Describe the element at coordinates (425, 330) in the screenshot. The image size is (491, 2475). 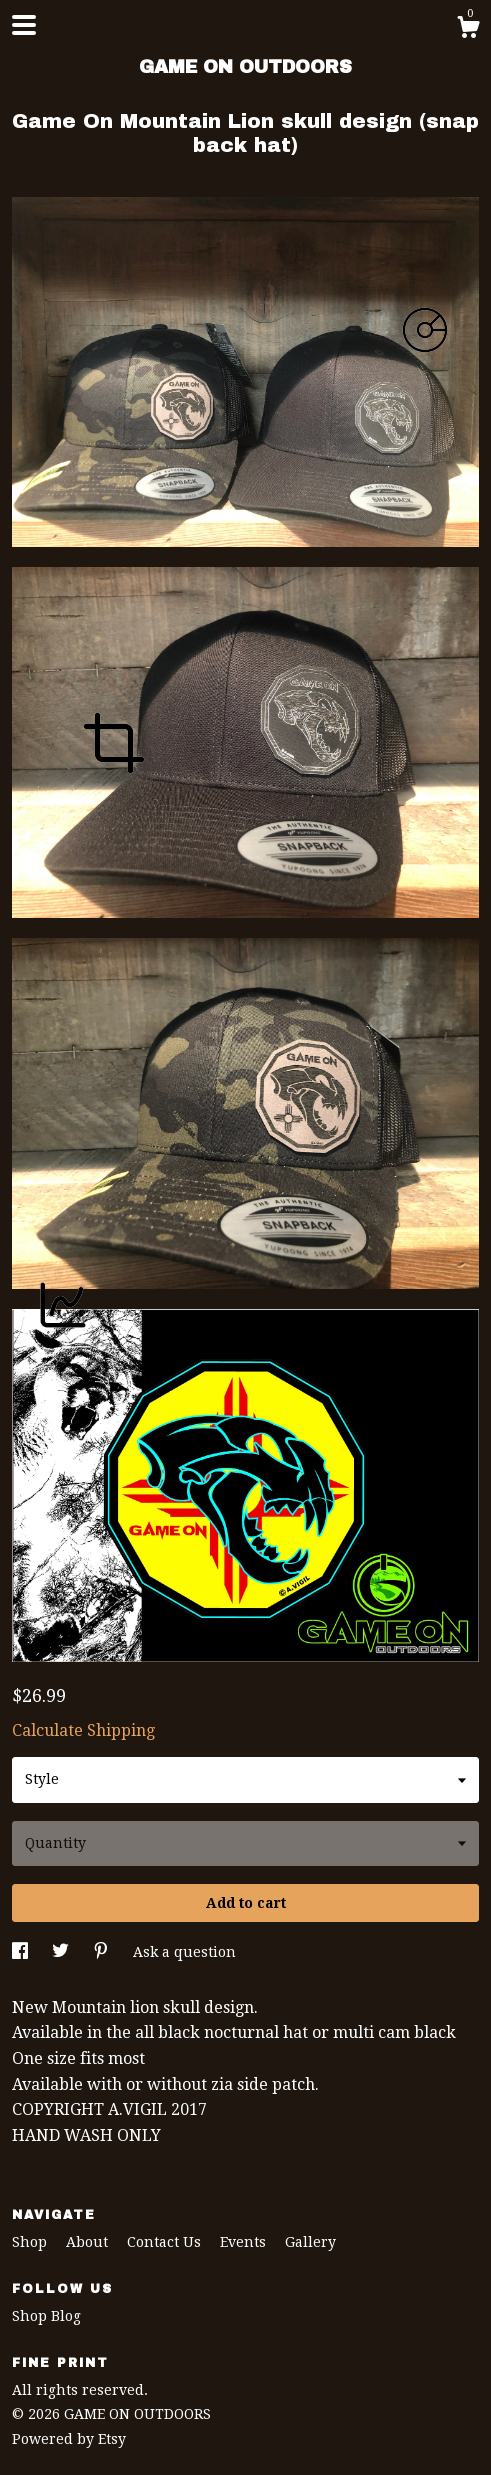
I see `play or access audio/music files` at that location.